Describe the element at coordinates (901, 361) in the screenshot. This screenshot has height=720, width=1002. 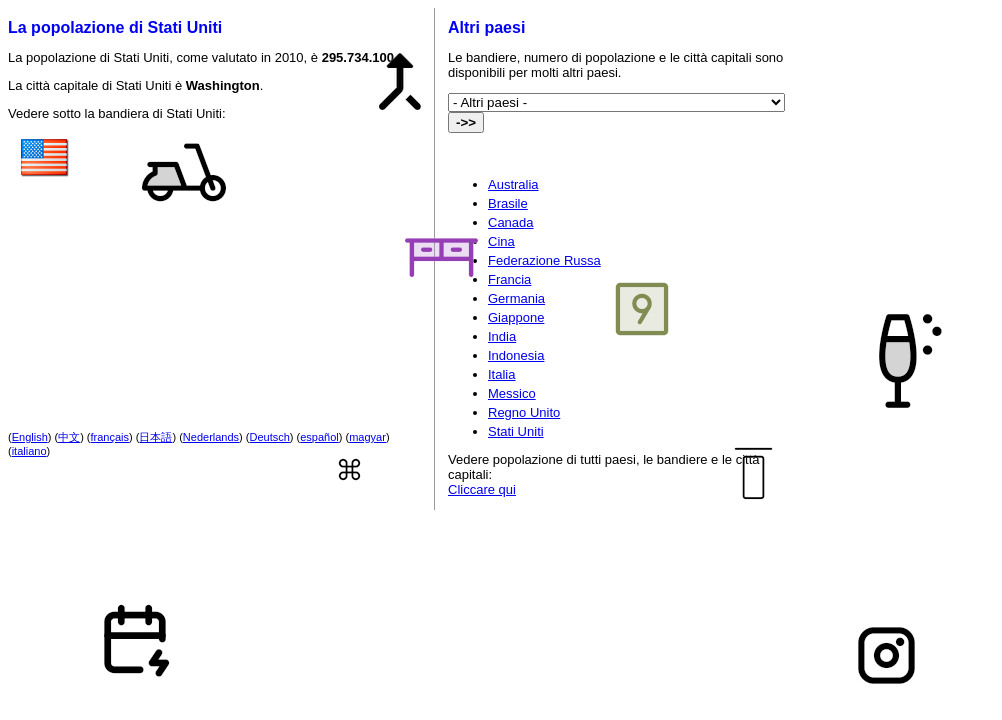
I see `celebrate an achievement or milestone` at that location.